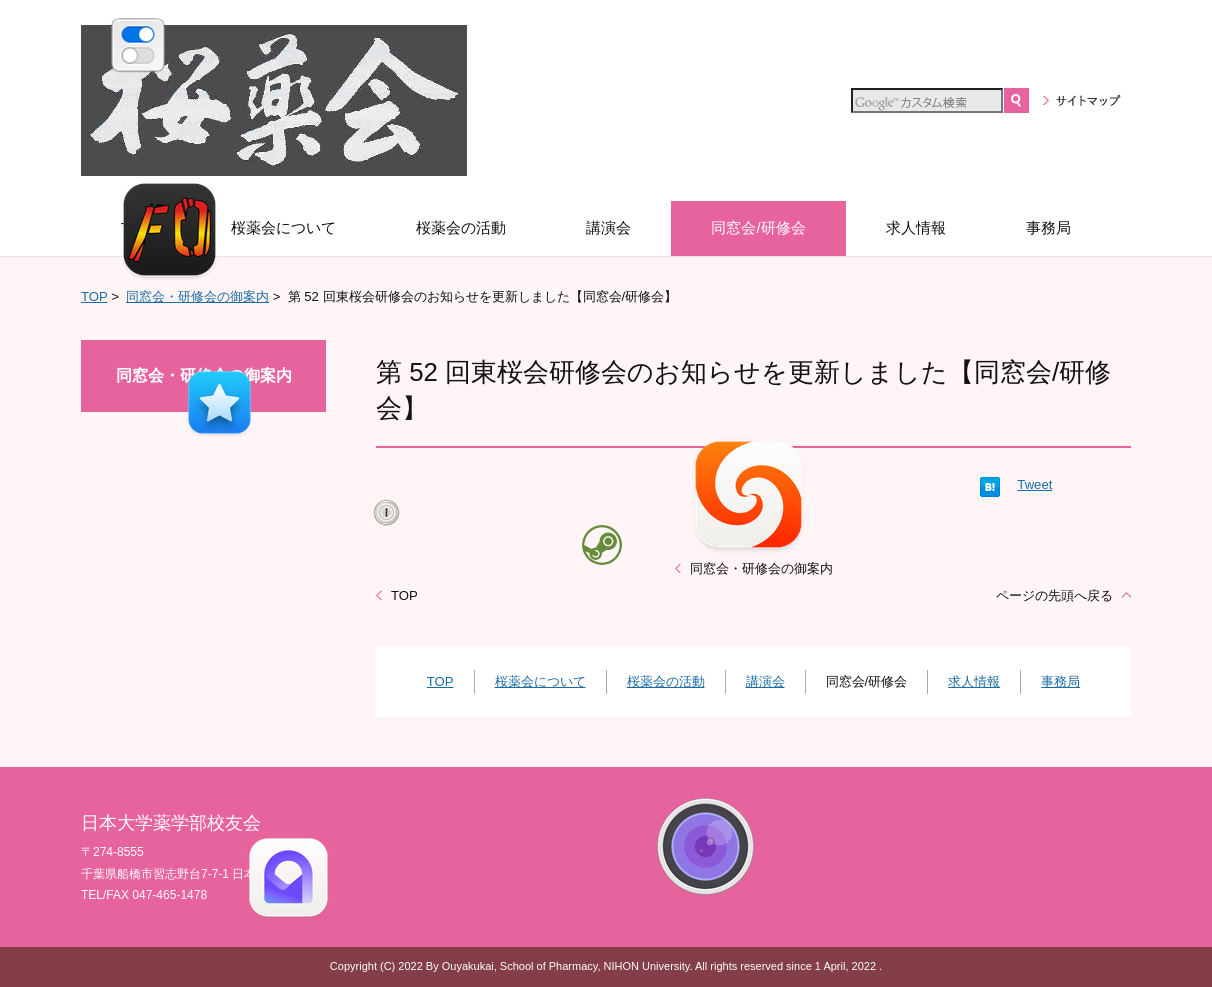 The image size is (1212, 987). What do you see at coordinates (602, 545) in the screenshot?
I see `open steam gaming platform` at bounding box center [602, 545].